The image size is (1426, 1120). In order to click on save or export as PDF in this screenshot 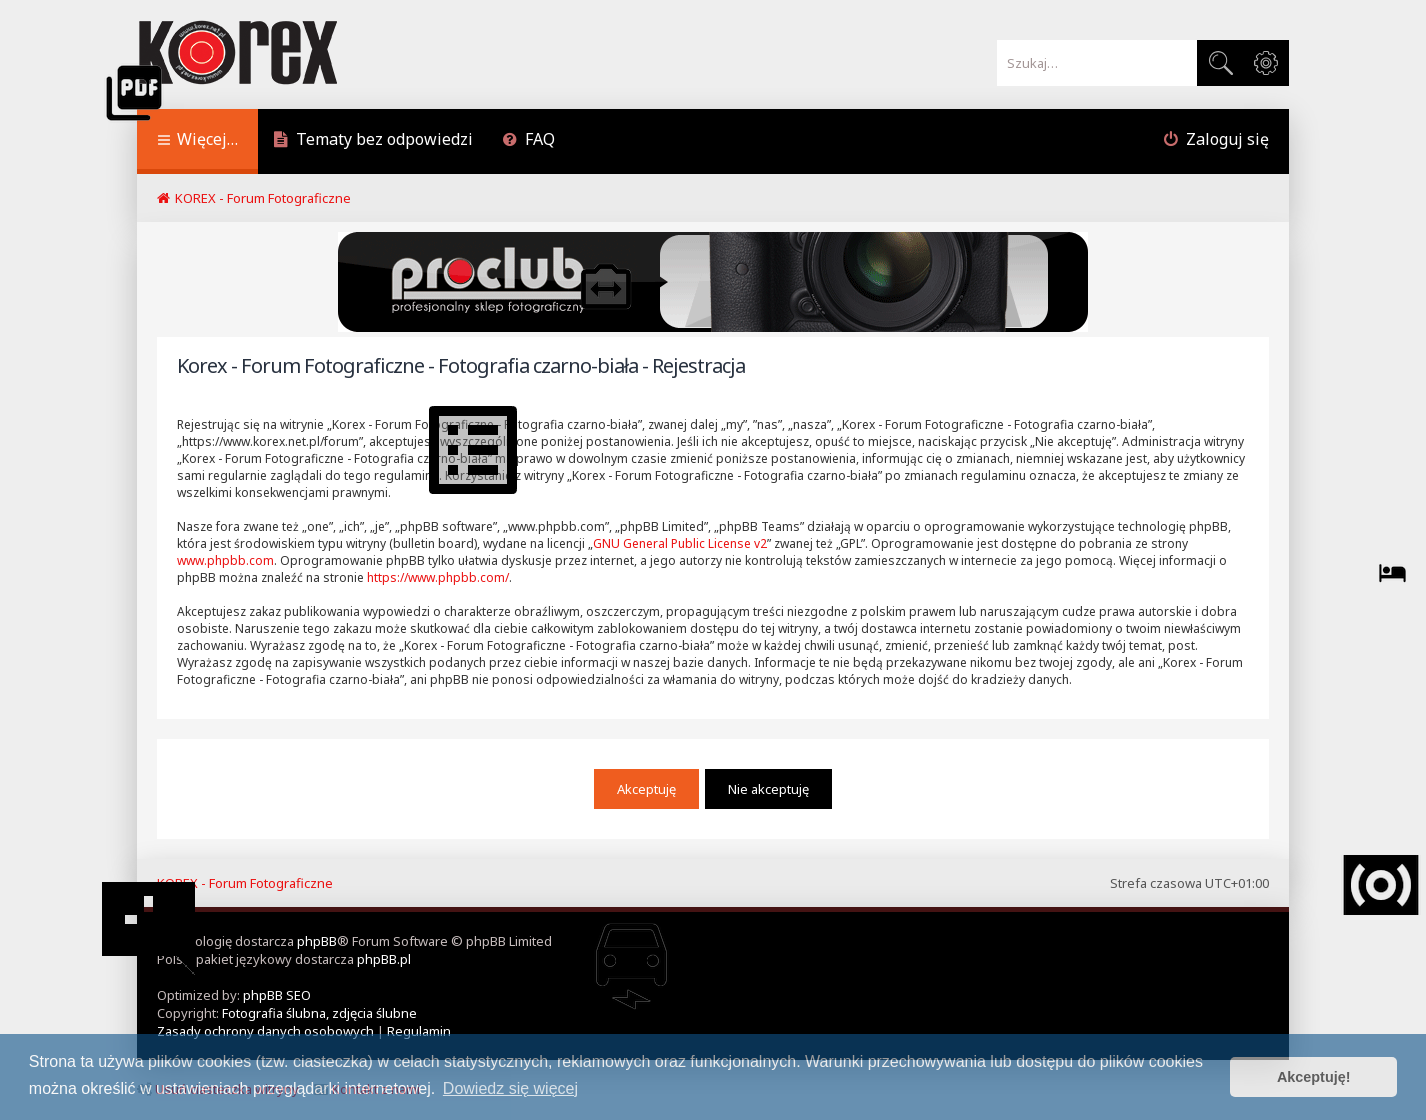, I will do `click(134, 93)`.